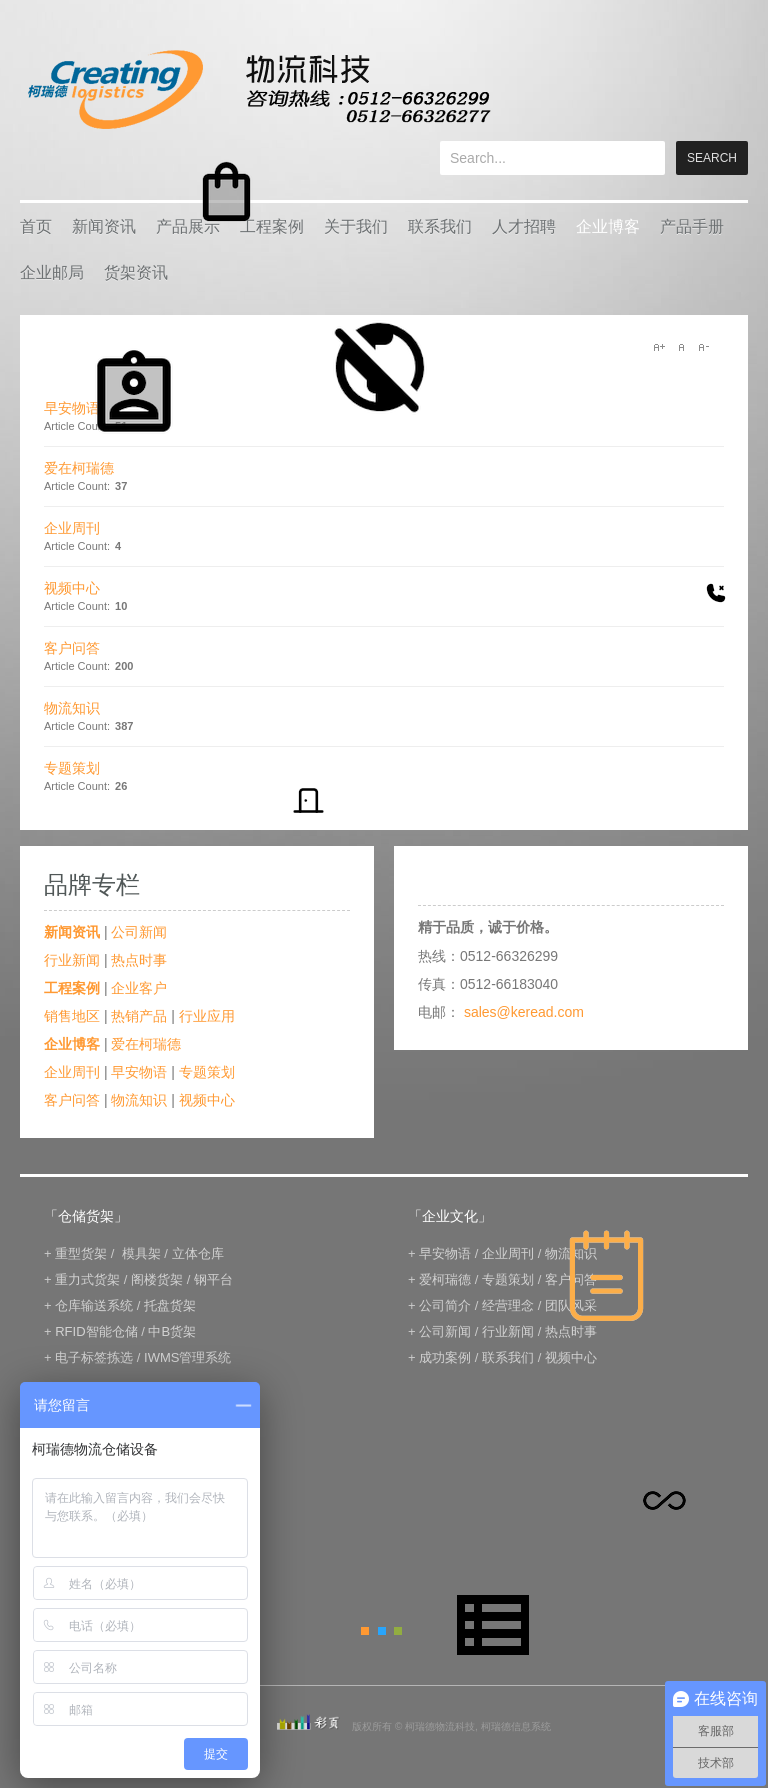 Image resolution: width=768 pixels, height=1788 pixels. Describe the element at coordinates (606, 1277) in the screenshot. I see `open notes or notepad app` at that location.